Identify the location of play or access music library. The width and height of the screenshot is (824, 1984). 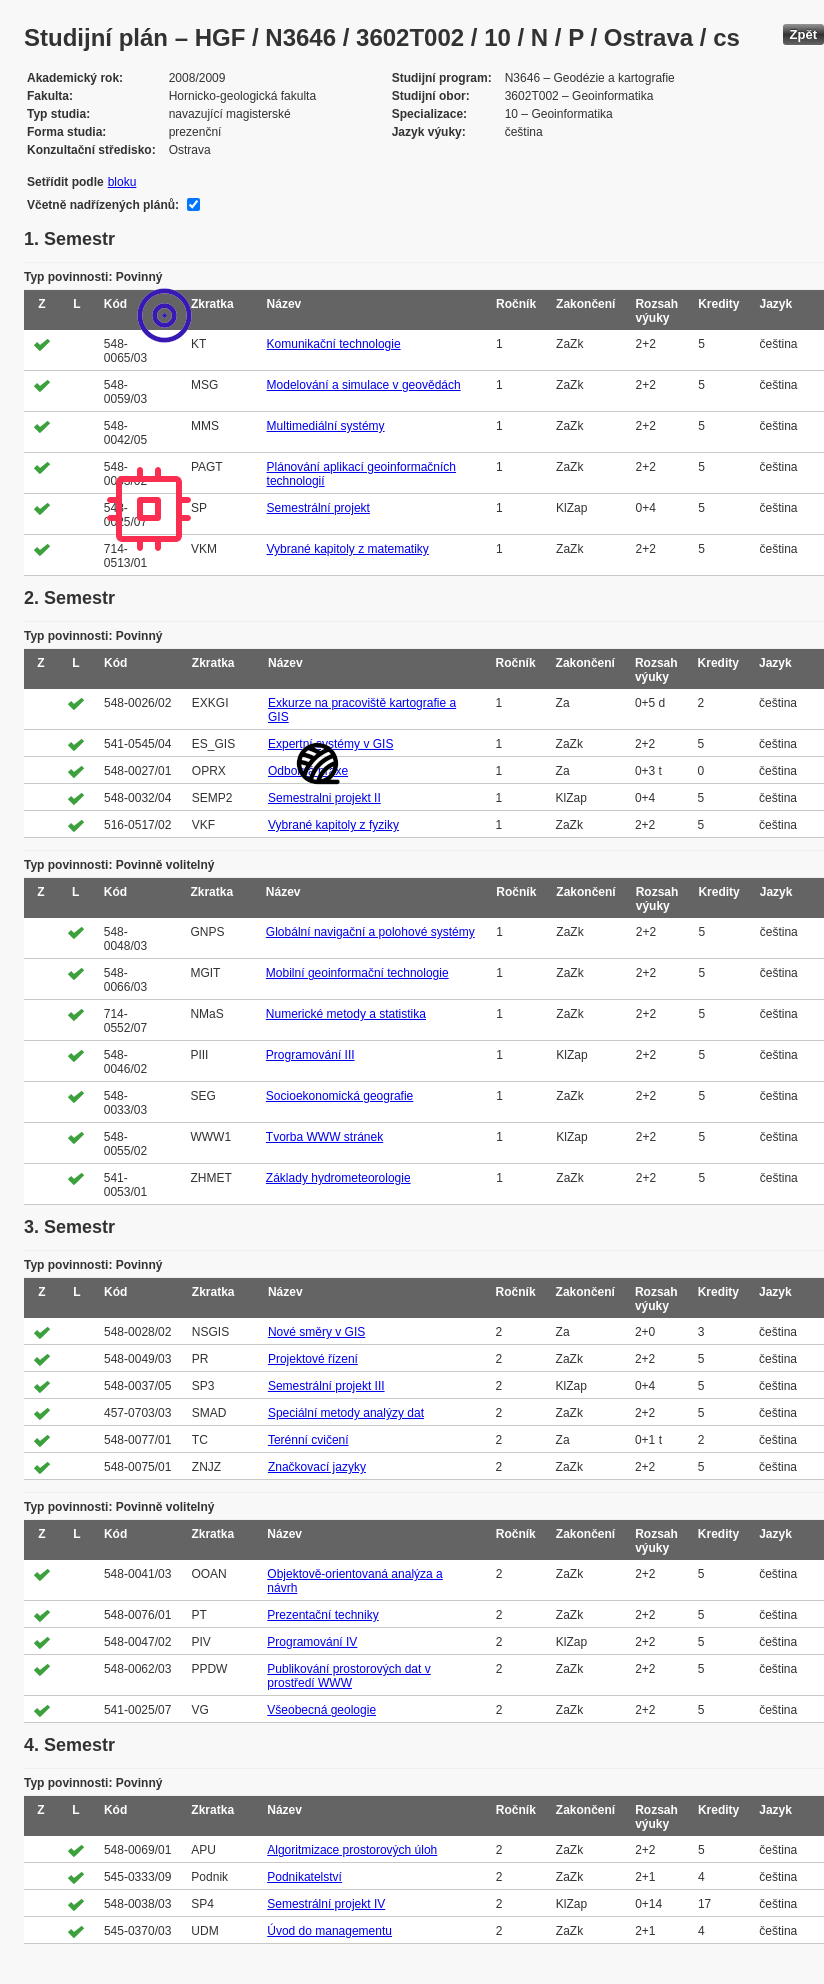
(164, 315).